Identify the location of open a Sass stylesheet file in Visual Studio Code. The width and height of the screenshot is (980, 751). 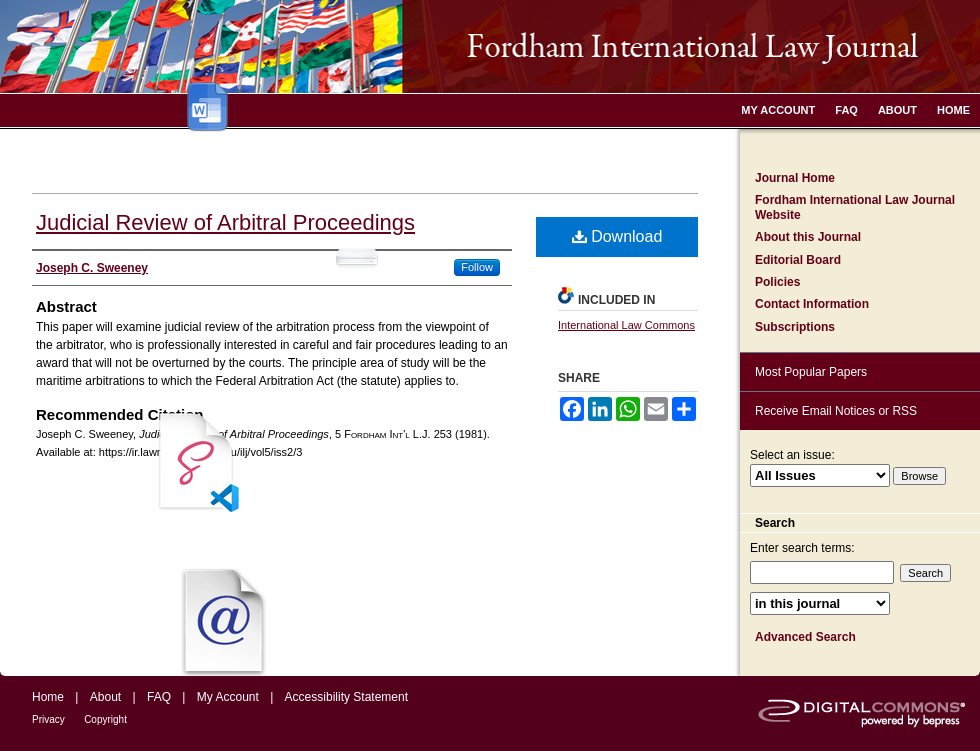
(196, 463).